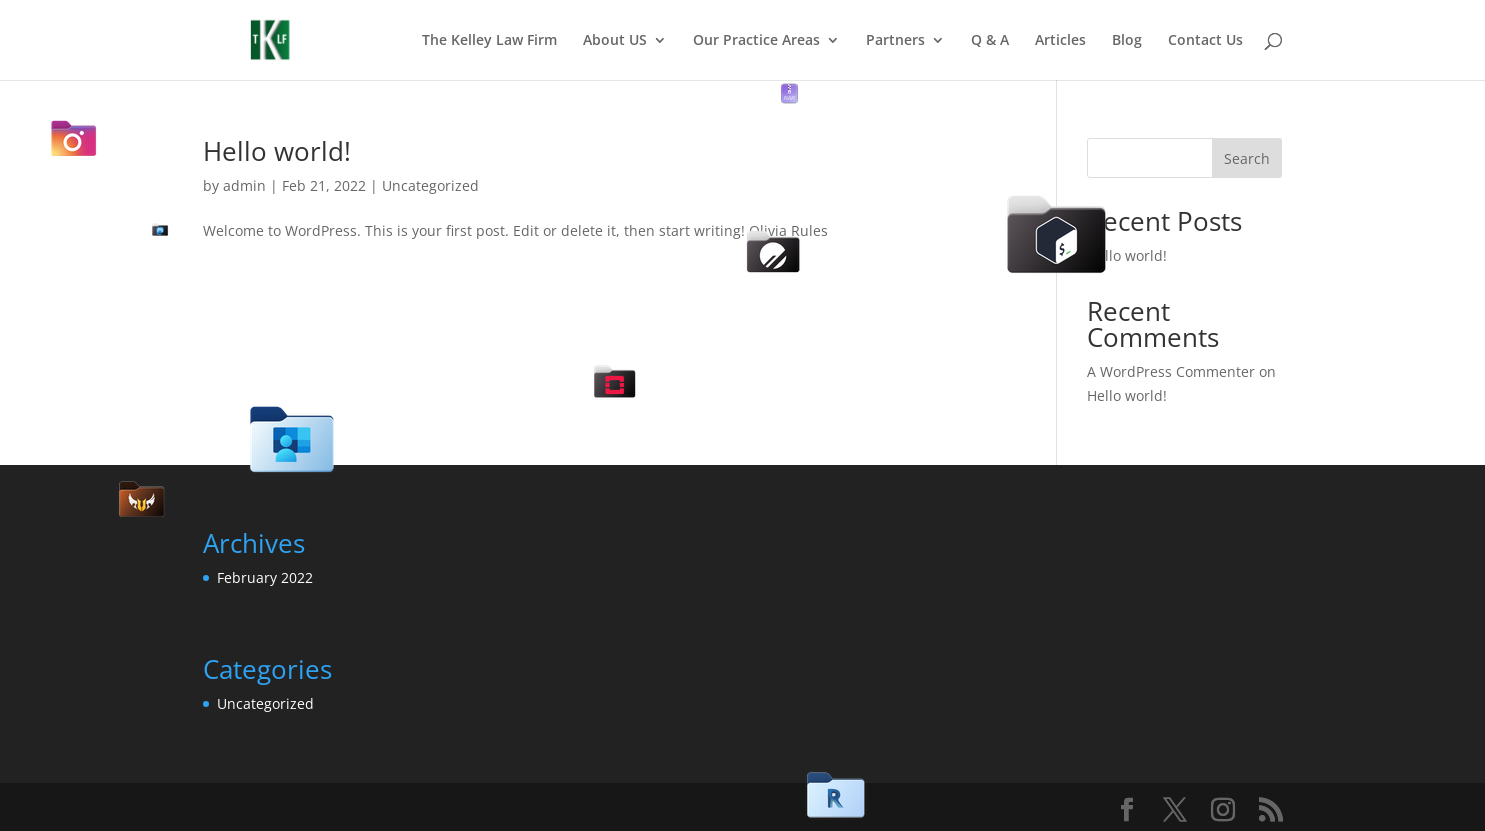  What do you see at coordinates (789, 93) in the screenshot?
I see `a compressed RAR archive file` at bounding box center [789, 93].